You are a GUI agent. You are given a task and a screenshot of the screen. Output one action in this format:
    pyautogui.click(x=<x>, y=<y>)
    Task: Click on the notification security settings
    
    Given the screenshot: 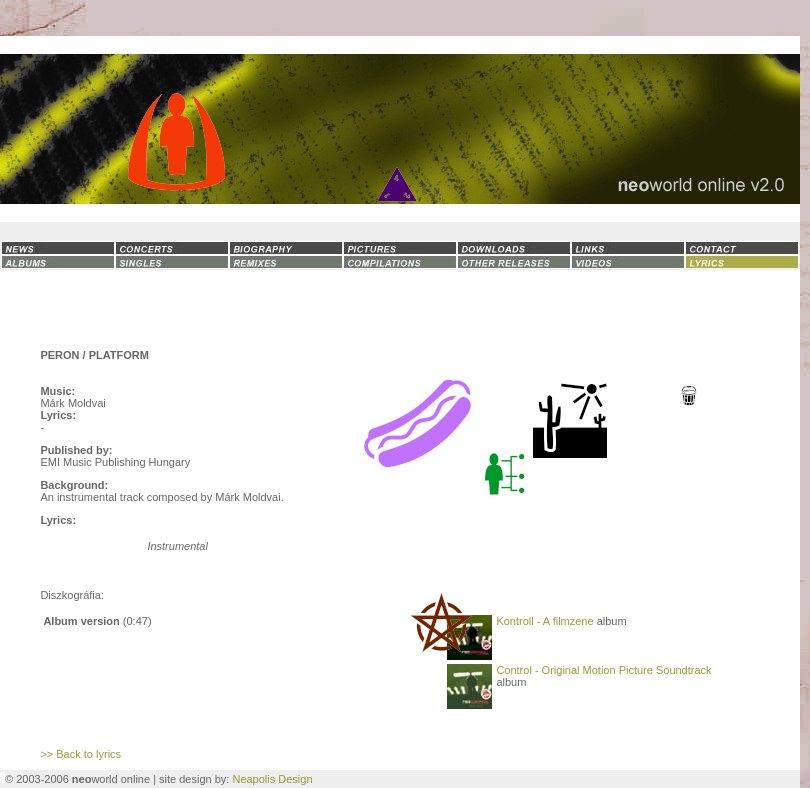 What is the action you would take?
    pyautogui.click(x=176, y=141)
    